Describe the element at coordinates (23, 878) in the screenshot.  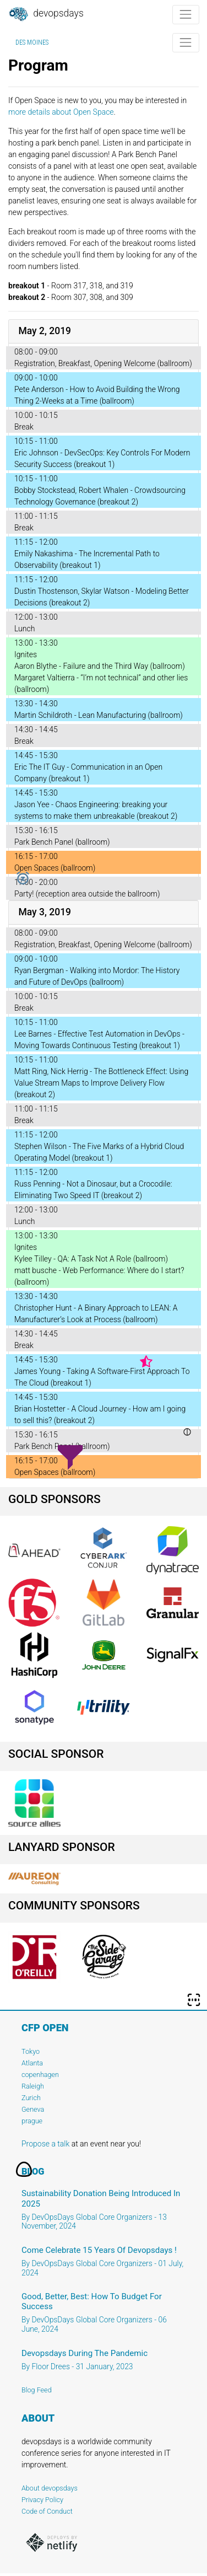
I see `snooze an active alarm` at that location.